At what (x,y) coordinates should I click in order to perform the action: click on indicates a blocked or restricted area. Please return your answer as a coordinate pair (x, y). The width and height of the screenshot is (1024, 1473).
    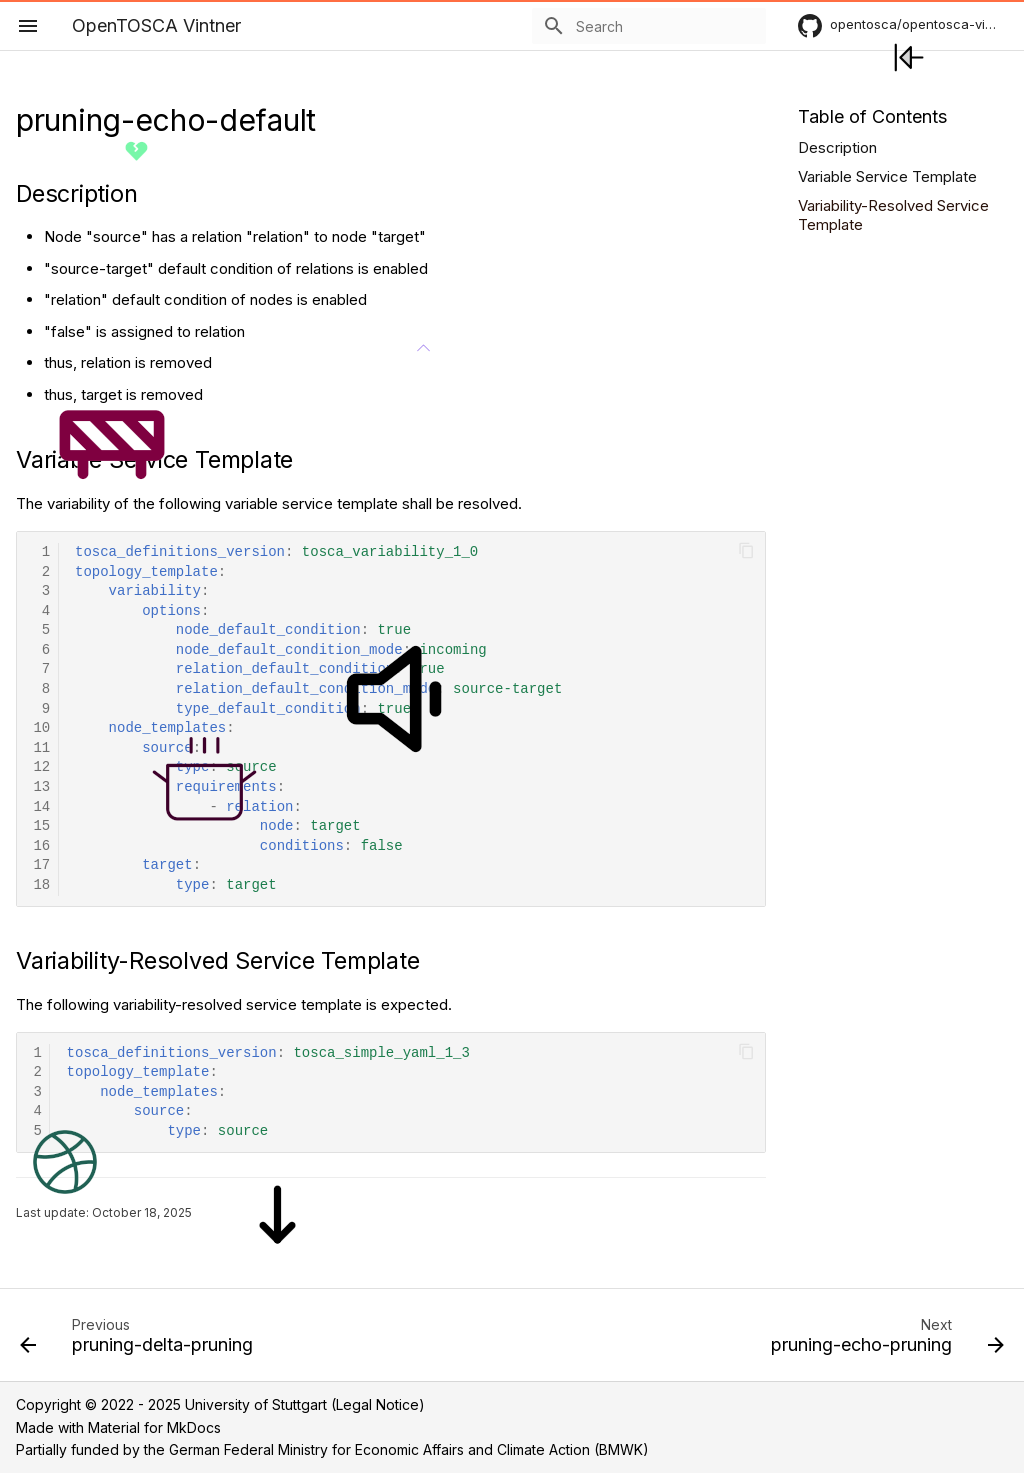
    Looking at the image, I should click on (112, 441).